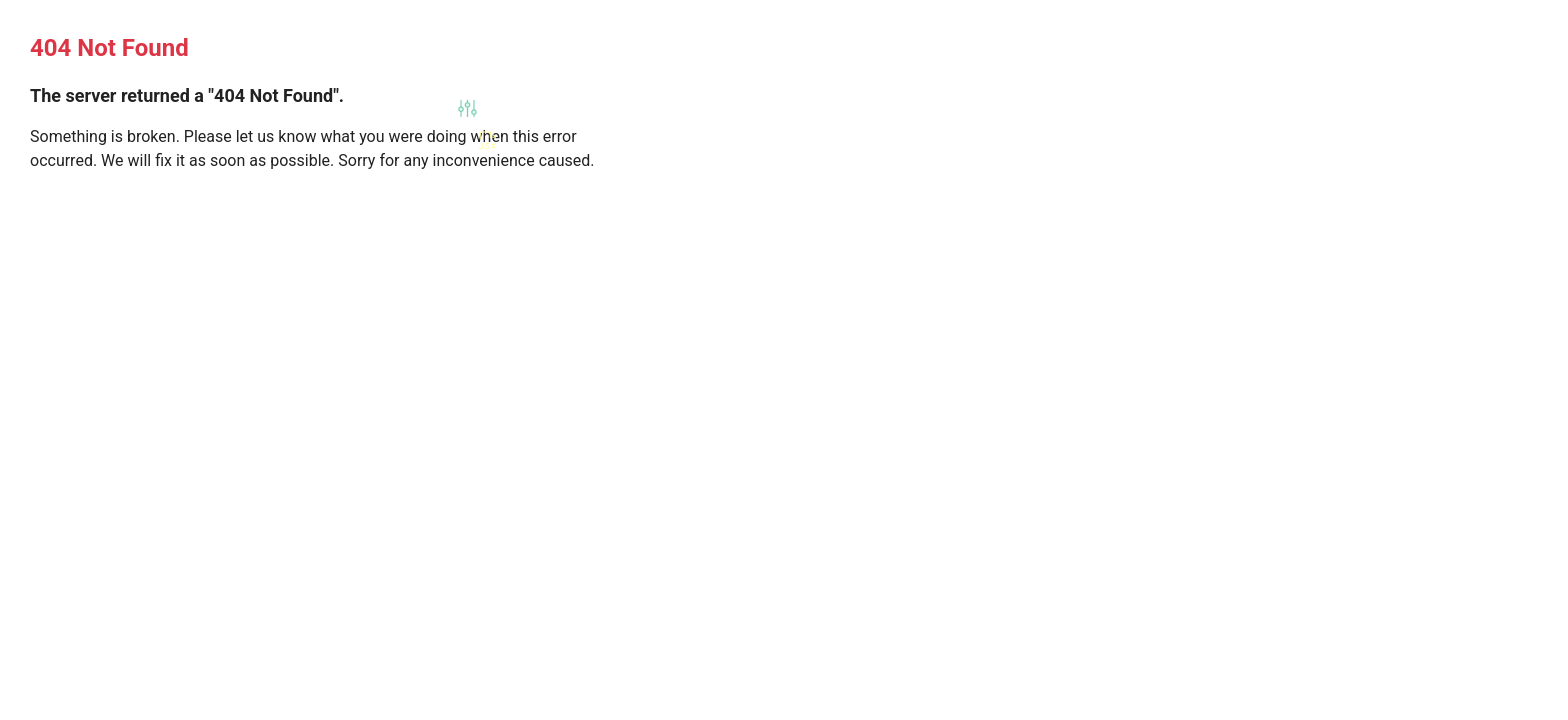  I want to click on jsx file type indicator, so click(488, 141).